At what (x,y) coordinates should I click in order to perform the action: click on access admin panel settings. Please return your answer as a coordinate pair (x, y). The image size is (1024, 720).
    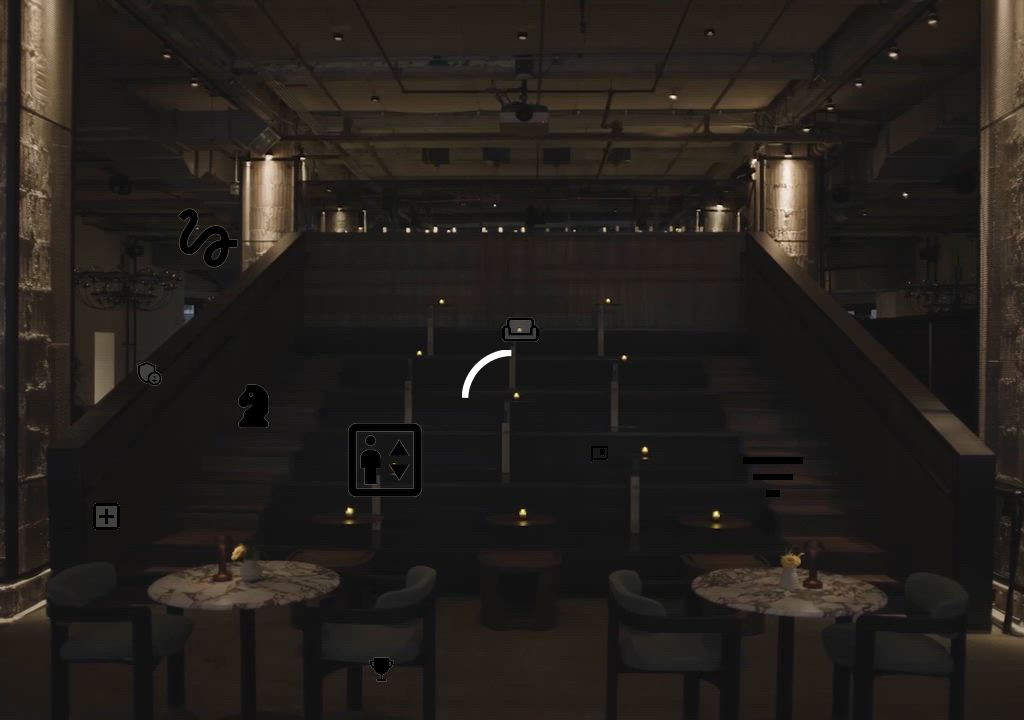
    Looking at the image, I should click on (148, 372).